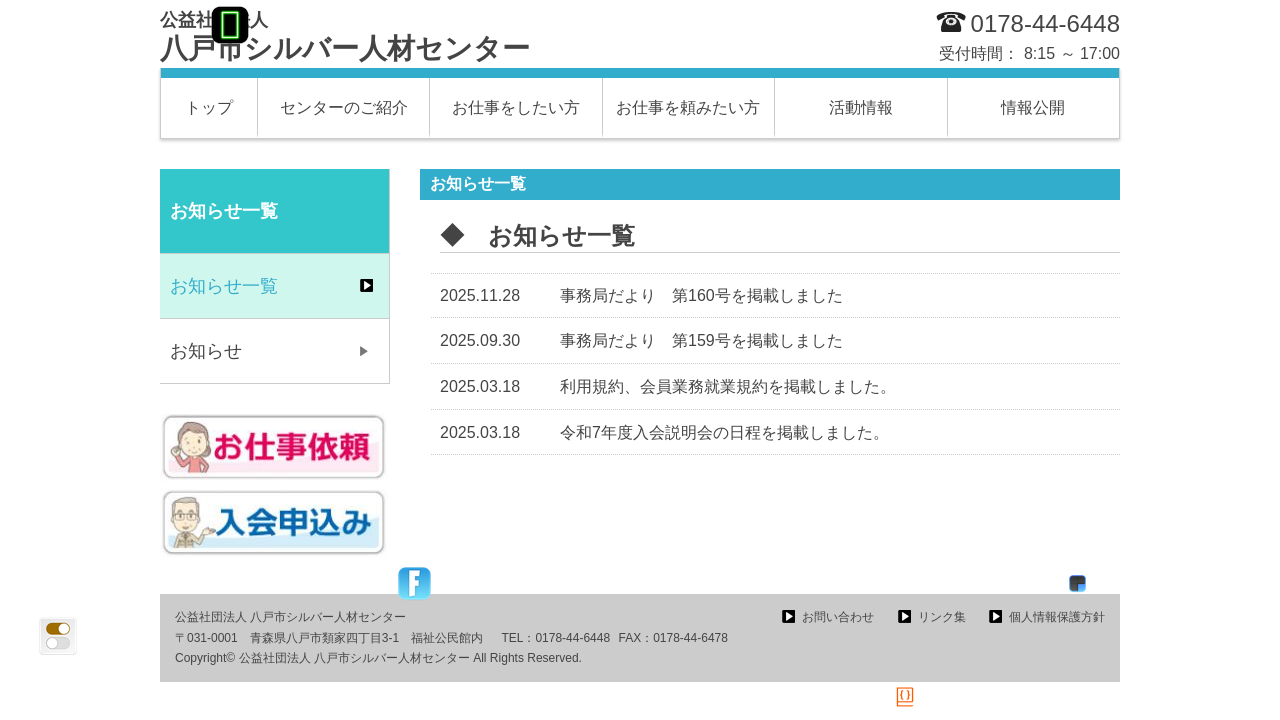 The height and width of the screenshot is (720, 1280). I want to click on switch to workspace in bottom-right position, so click(1077, 583).